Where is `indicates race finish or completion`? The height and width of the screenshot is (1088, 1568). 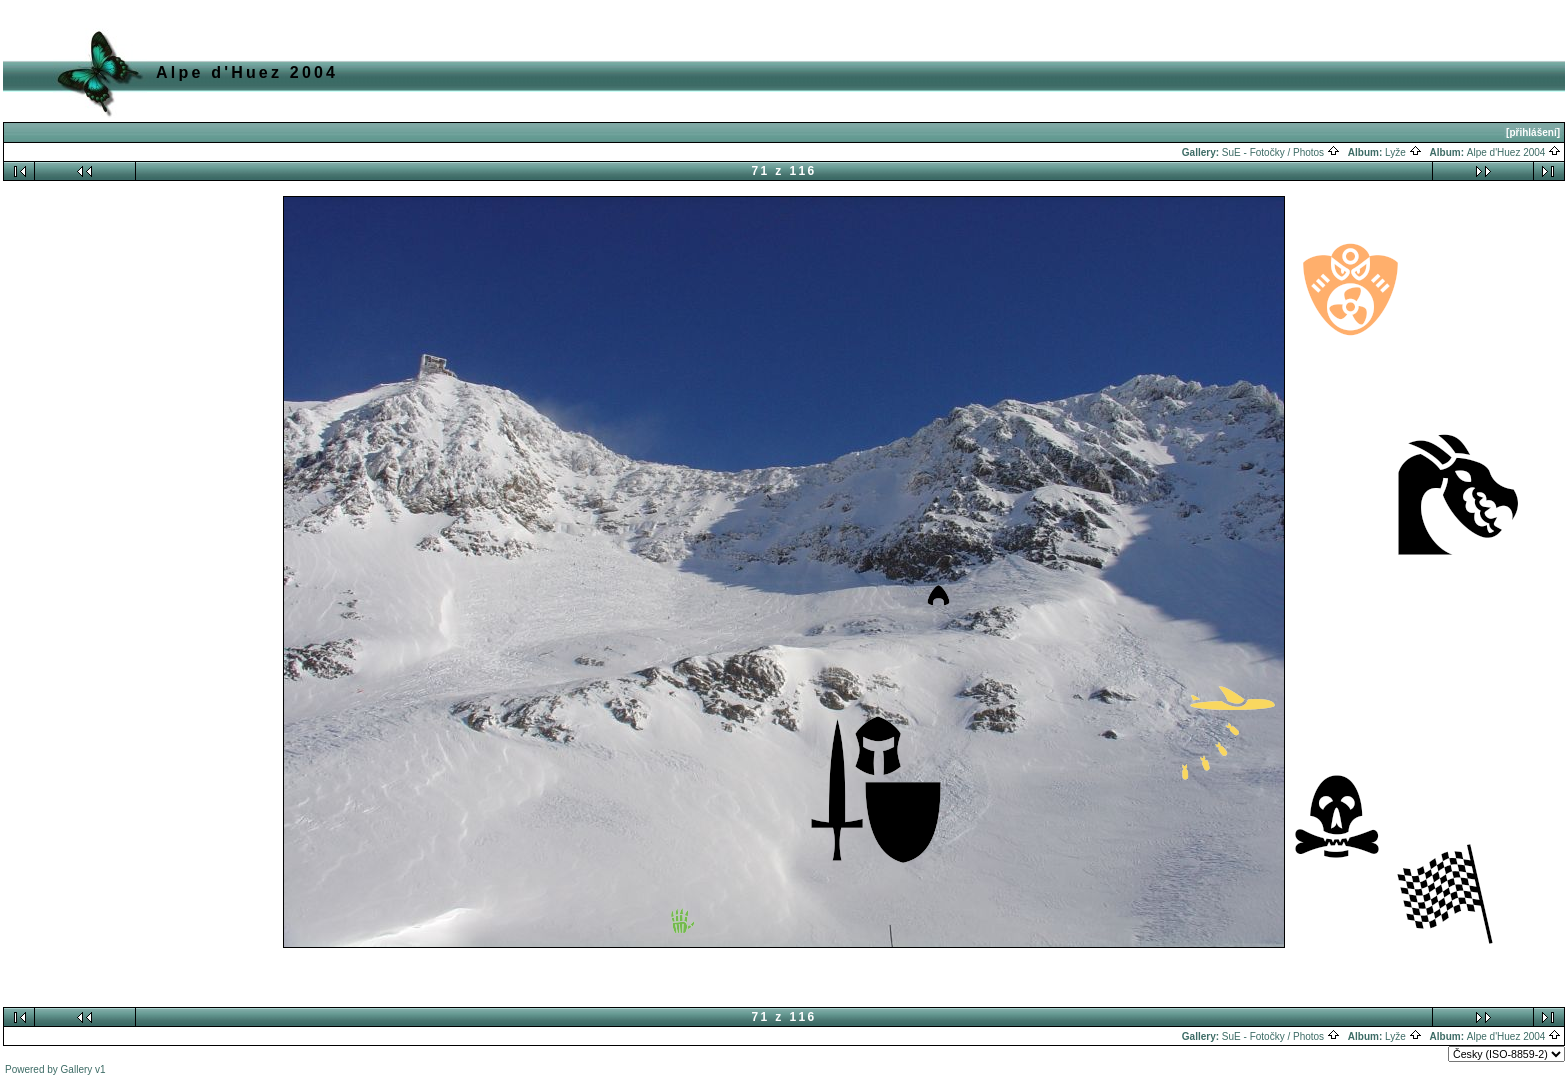 indicates race finish or completion is located at coordinates (1445, 894).